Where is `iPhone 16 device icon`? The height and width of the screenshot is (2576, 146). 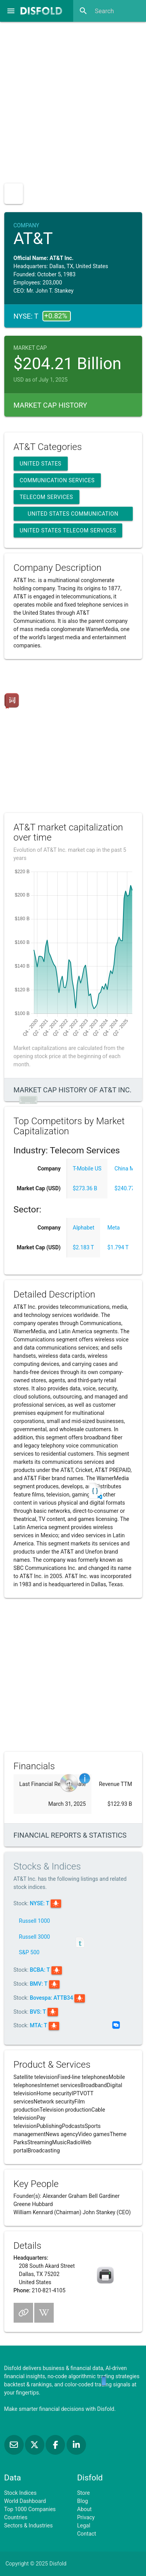 iPhone 16 device icon is located at coordinates (104, 2381).